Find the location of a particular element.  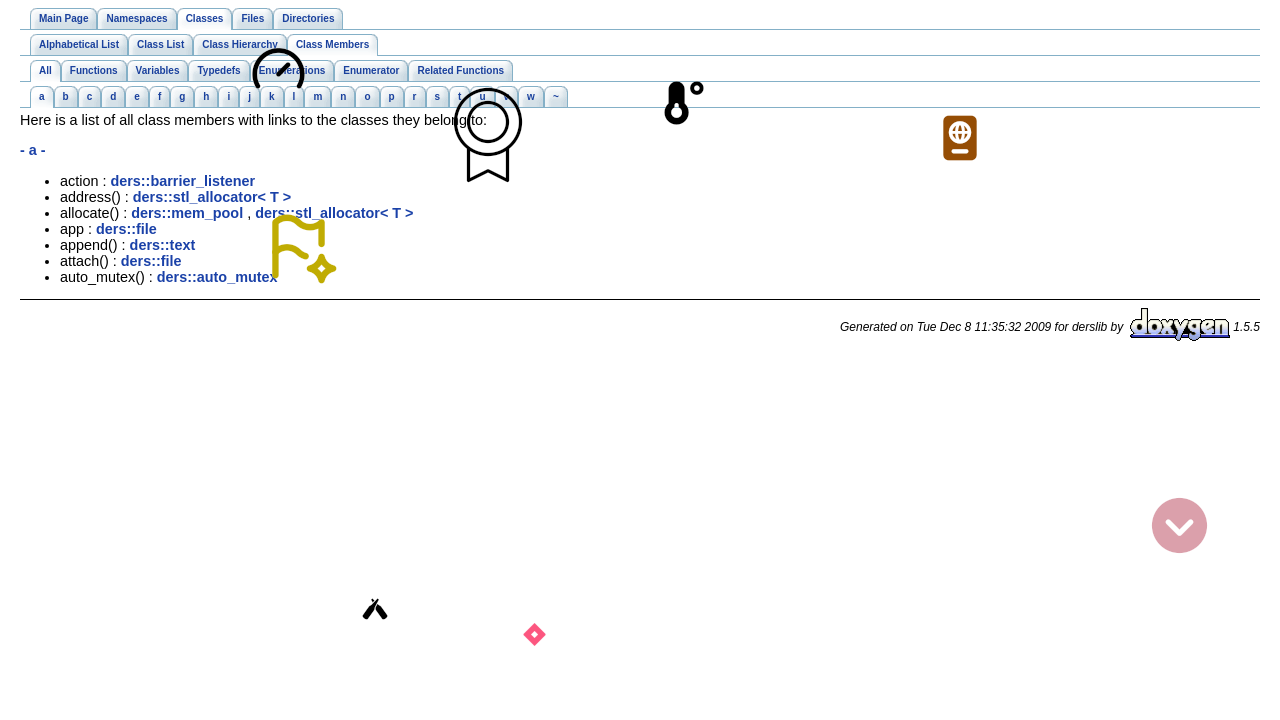

open Jira project management is located at coordinates (534, 634).